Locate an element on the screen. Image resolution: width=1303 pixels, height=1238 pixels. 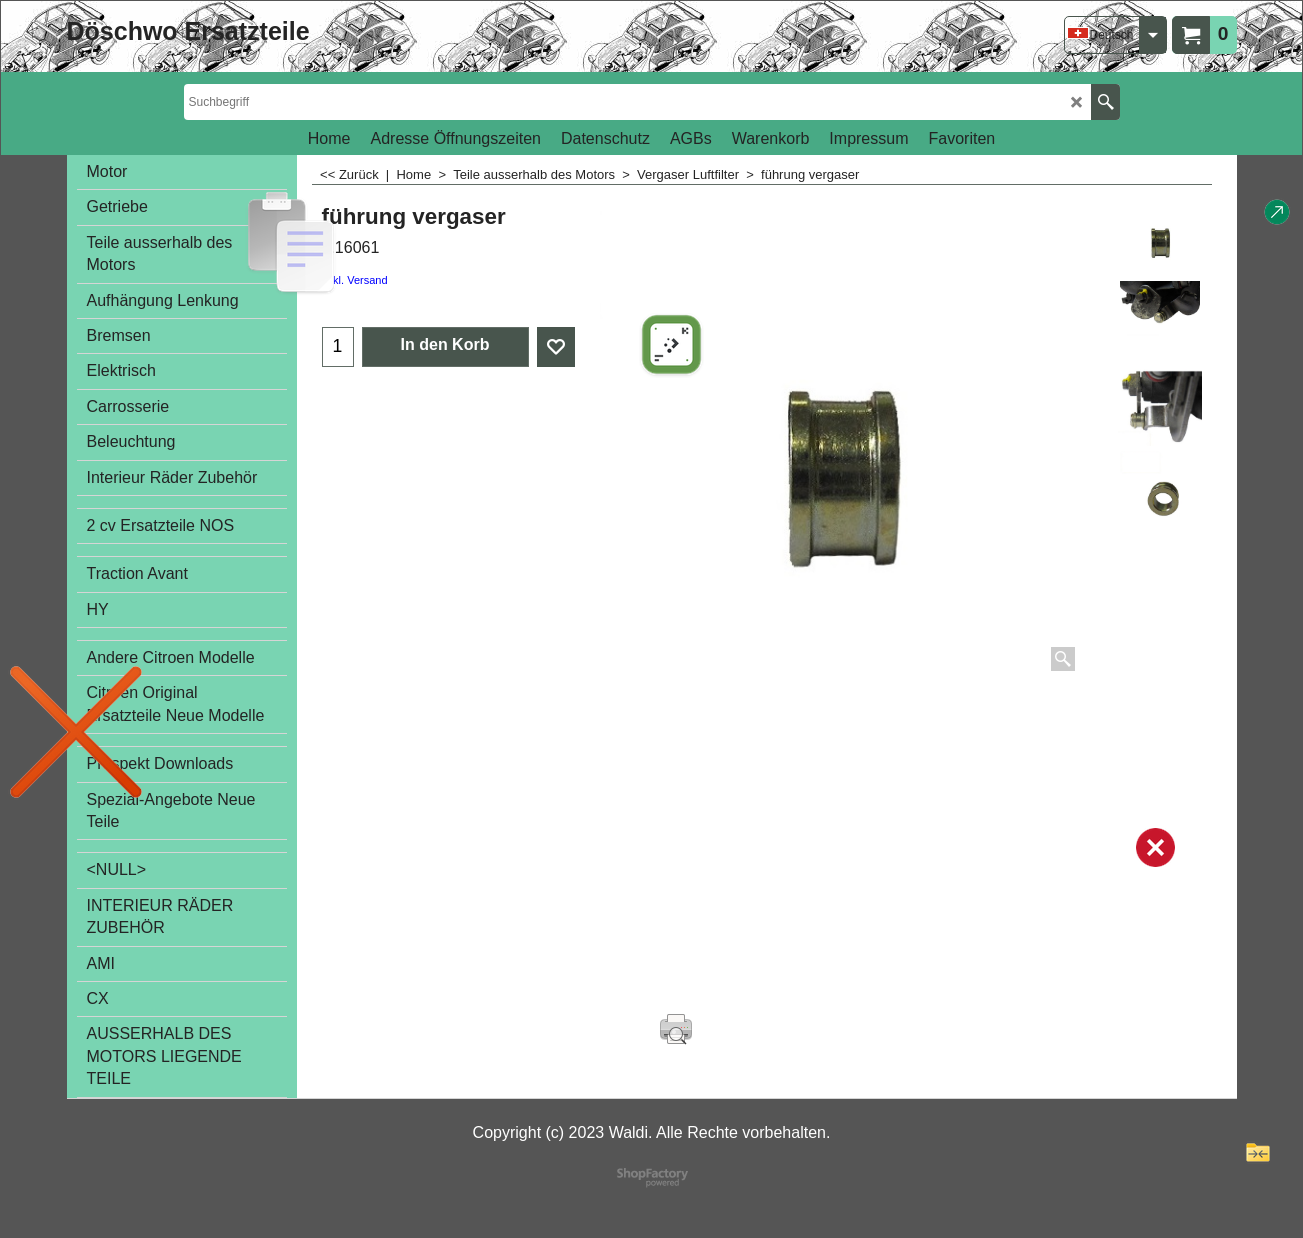
paste content from clipboard is located at coordinates (291, 242).